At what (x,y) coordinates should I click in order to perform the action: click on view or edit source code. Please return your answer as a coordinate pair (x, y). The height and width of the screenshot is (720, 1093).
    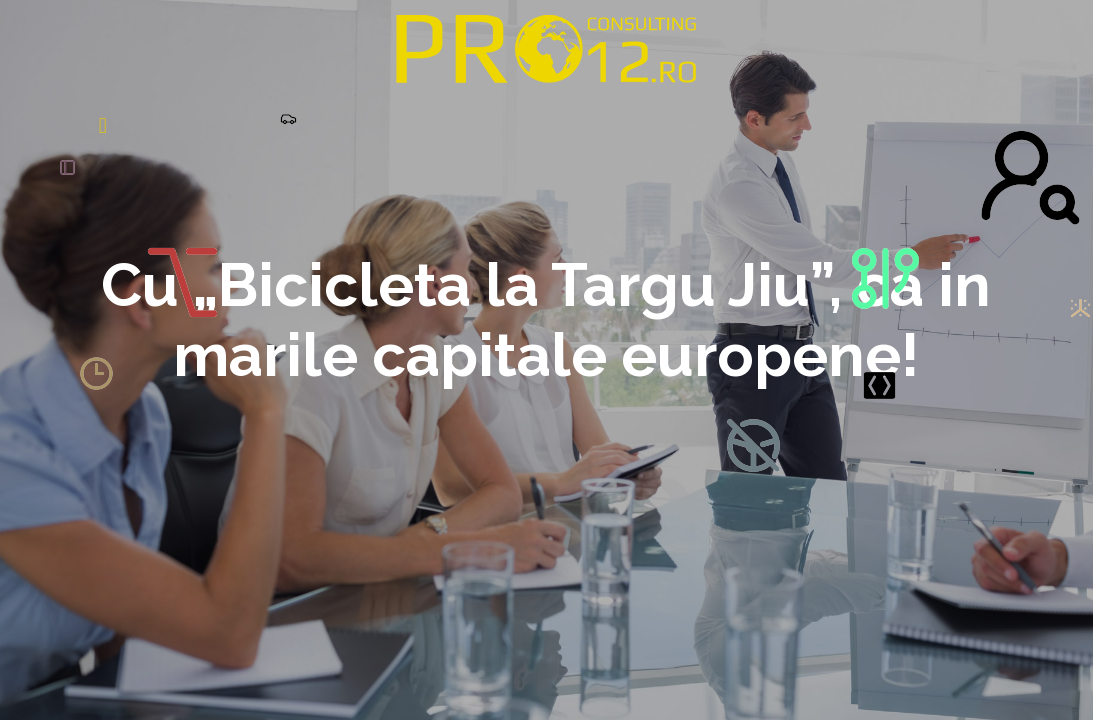
    Looking at the image, I should click on (879, 385).